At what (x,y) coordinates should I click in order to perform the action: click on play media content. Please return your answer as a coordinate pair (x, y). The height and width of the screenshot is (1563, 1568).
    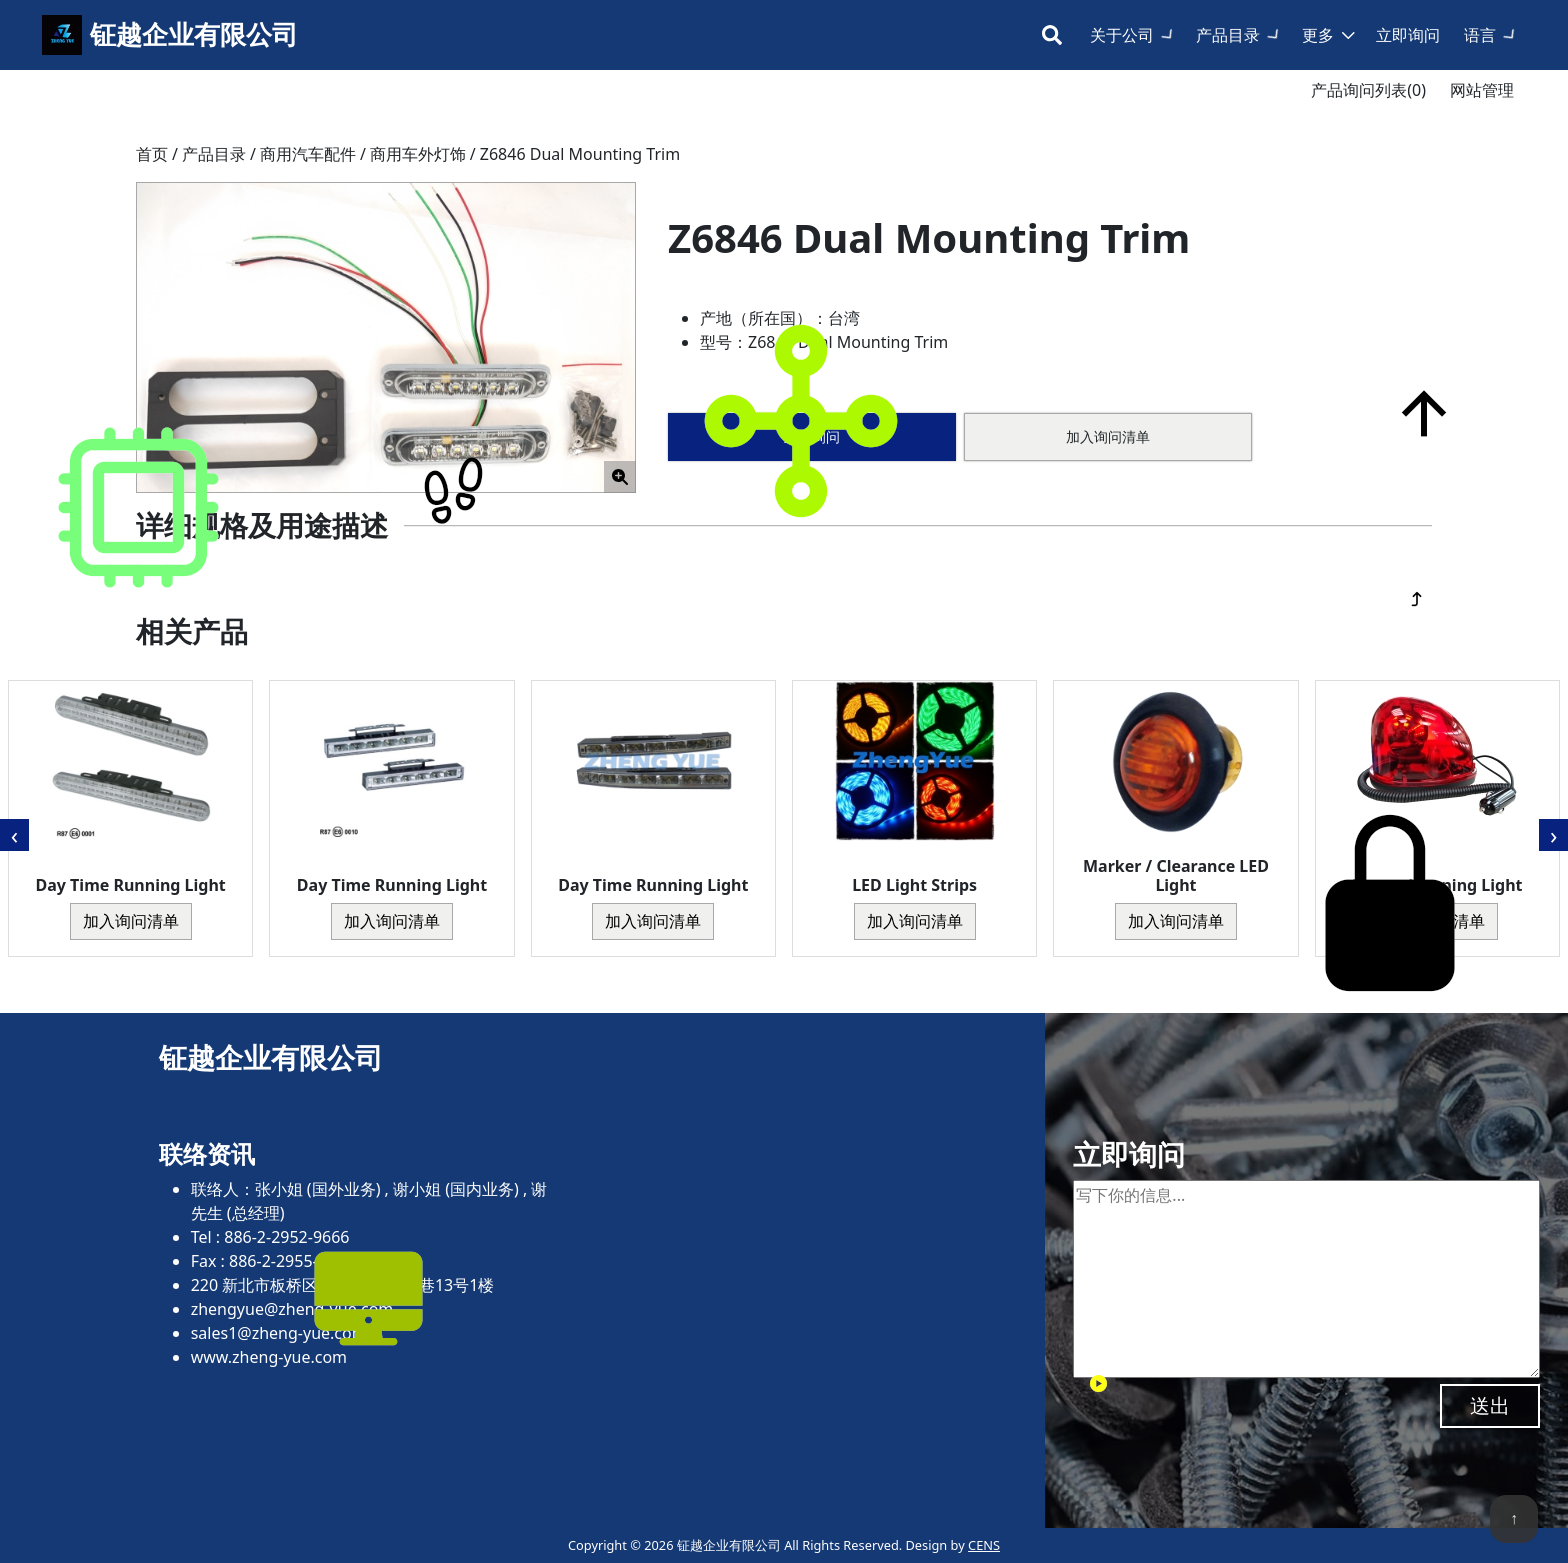
    Looking at the image, I should click on (1098, 1383).